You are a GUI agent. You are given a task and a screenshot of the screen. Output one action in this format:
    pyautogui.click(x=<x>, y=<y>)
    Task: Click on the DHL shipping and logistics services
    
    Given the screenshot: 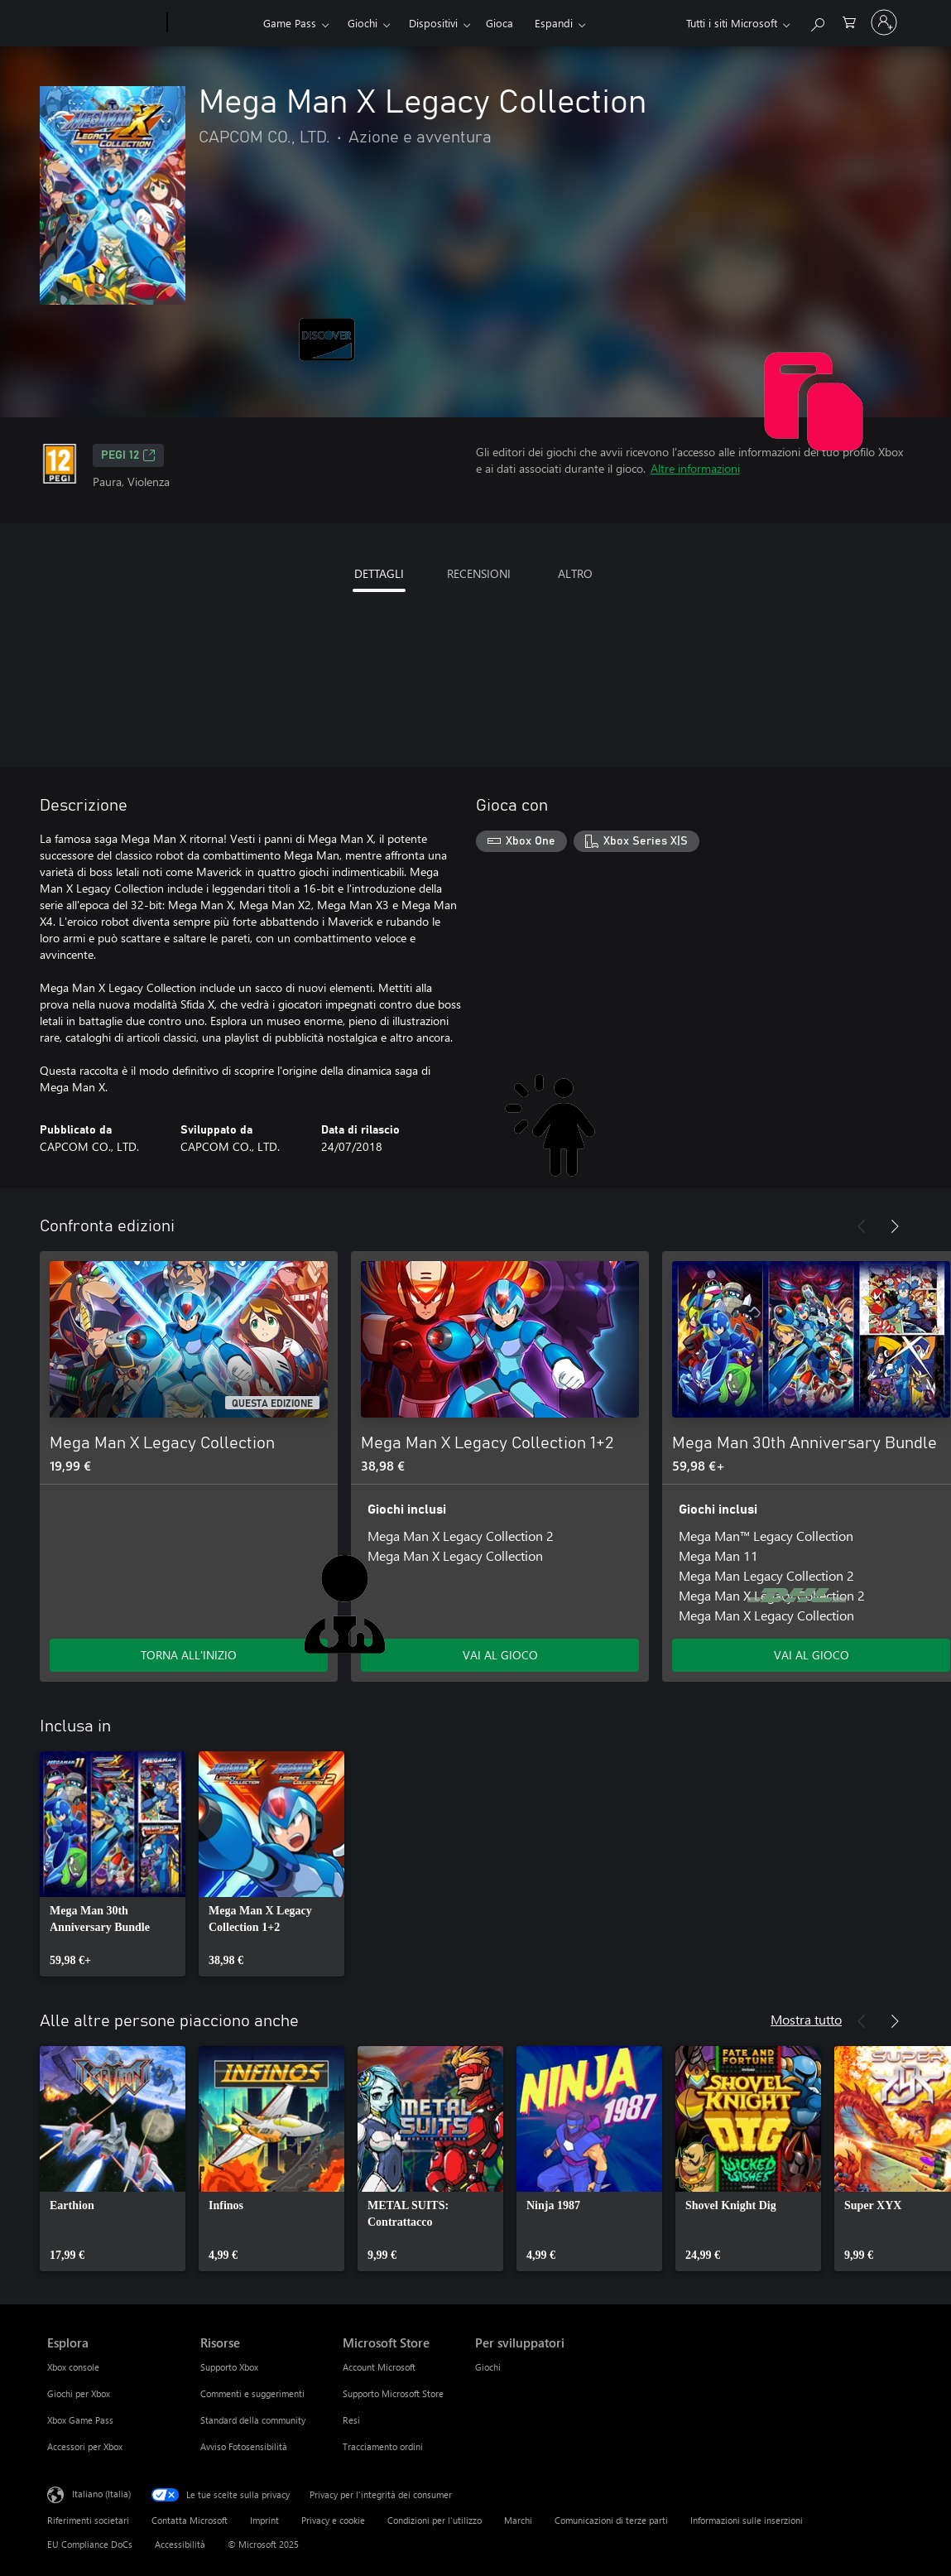 What is the action you would take?
    pyautogui.click(x=796, y=1595)
    